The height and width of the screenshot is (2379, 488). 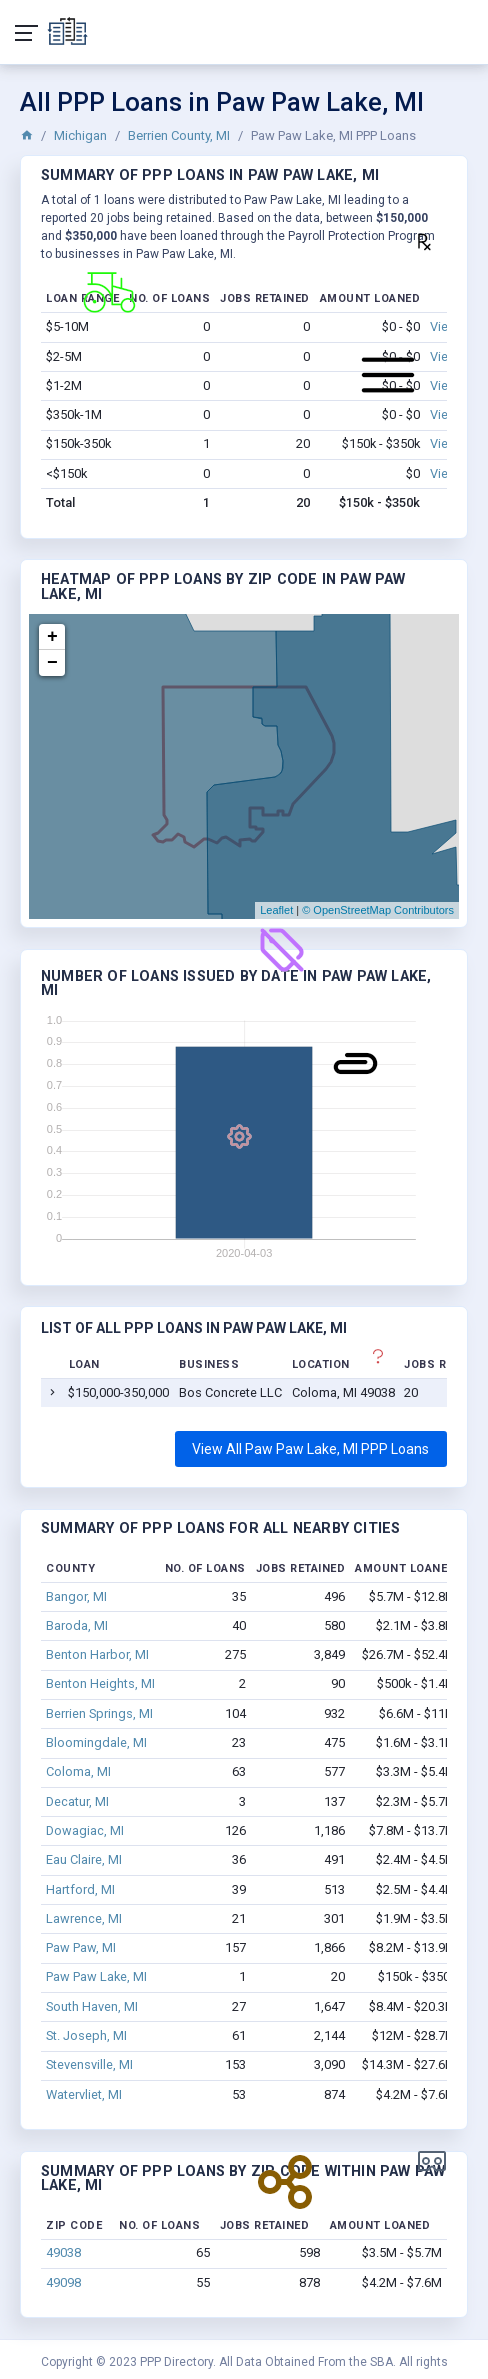 I want to click on view prescription details, so click(x=424, y=242).